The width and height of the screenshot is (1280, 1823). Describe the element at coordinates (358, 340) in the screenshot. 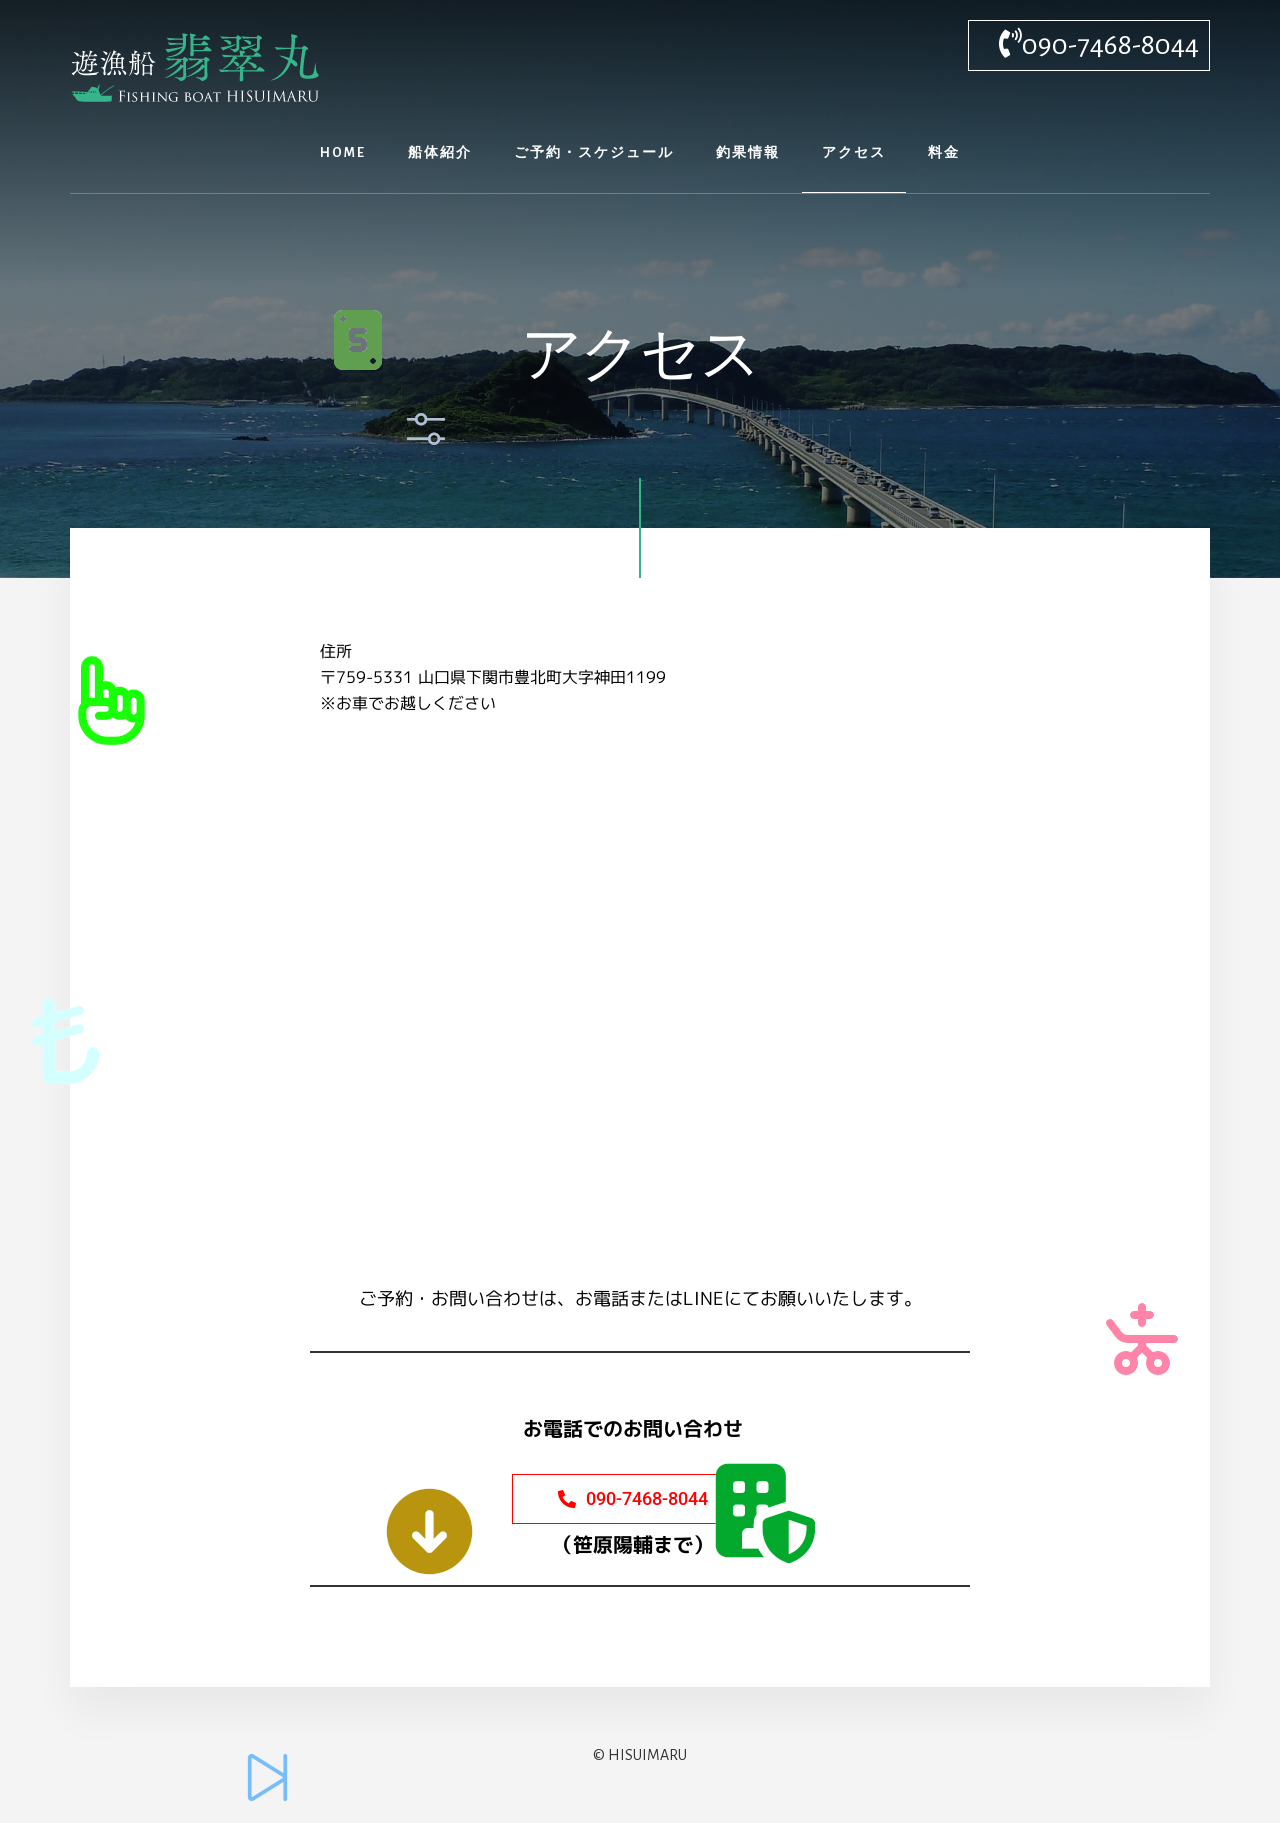

I see `select the five card in a card game` at that location.